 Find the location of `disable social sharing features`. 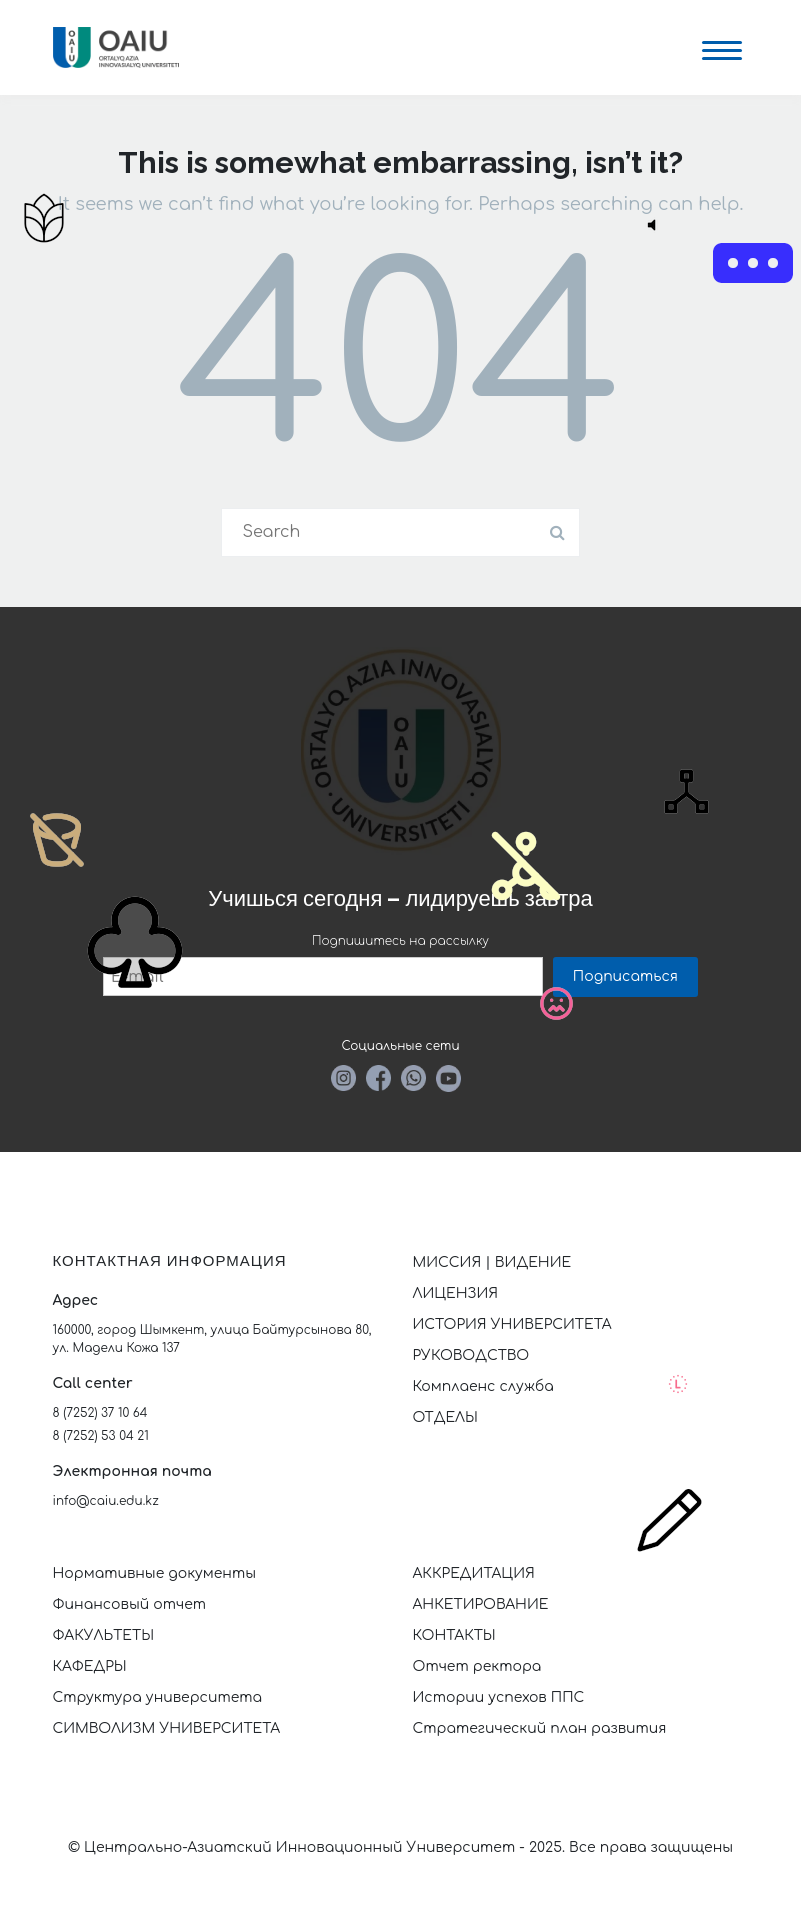

disable social sharing features is located at coordinates (526, 866).